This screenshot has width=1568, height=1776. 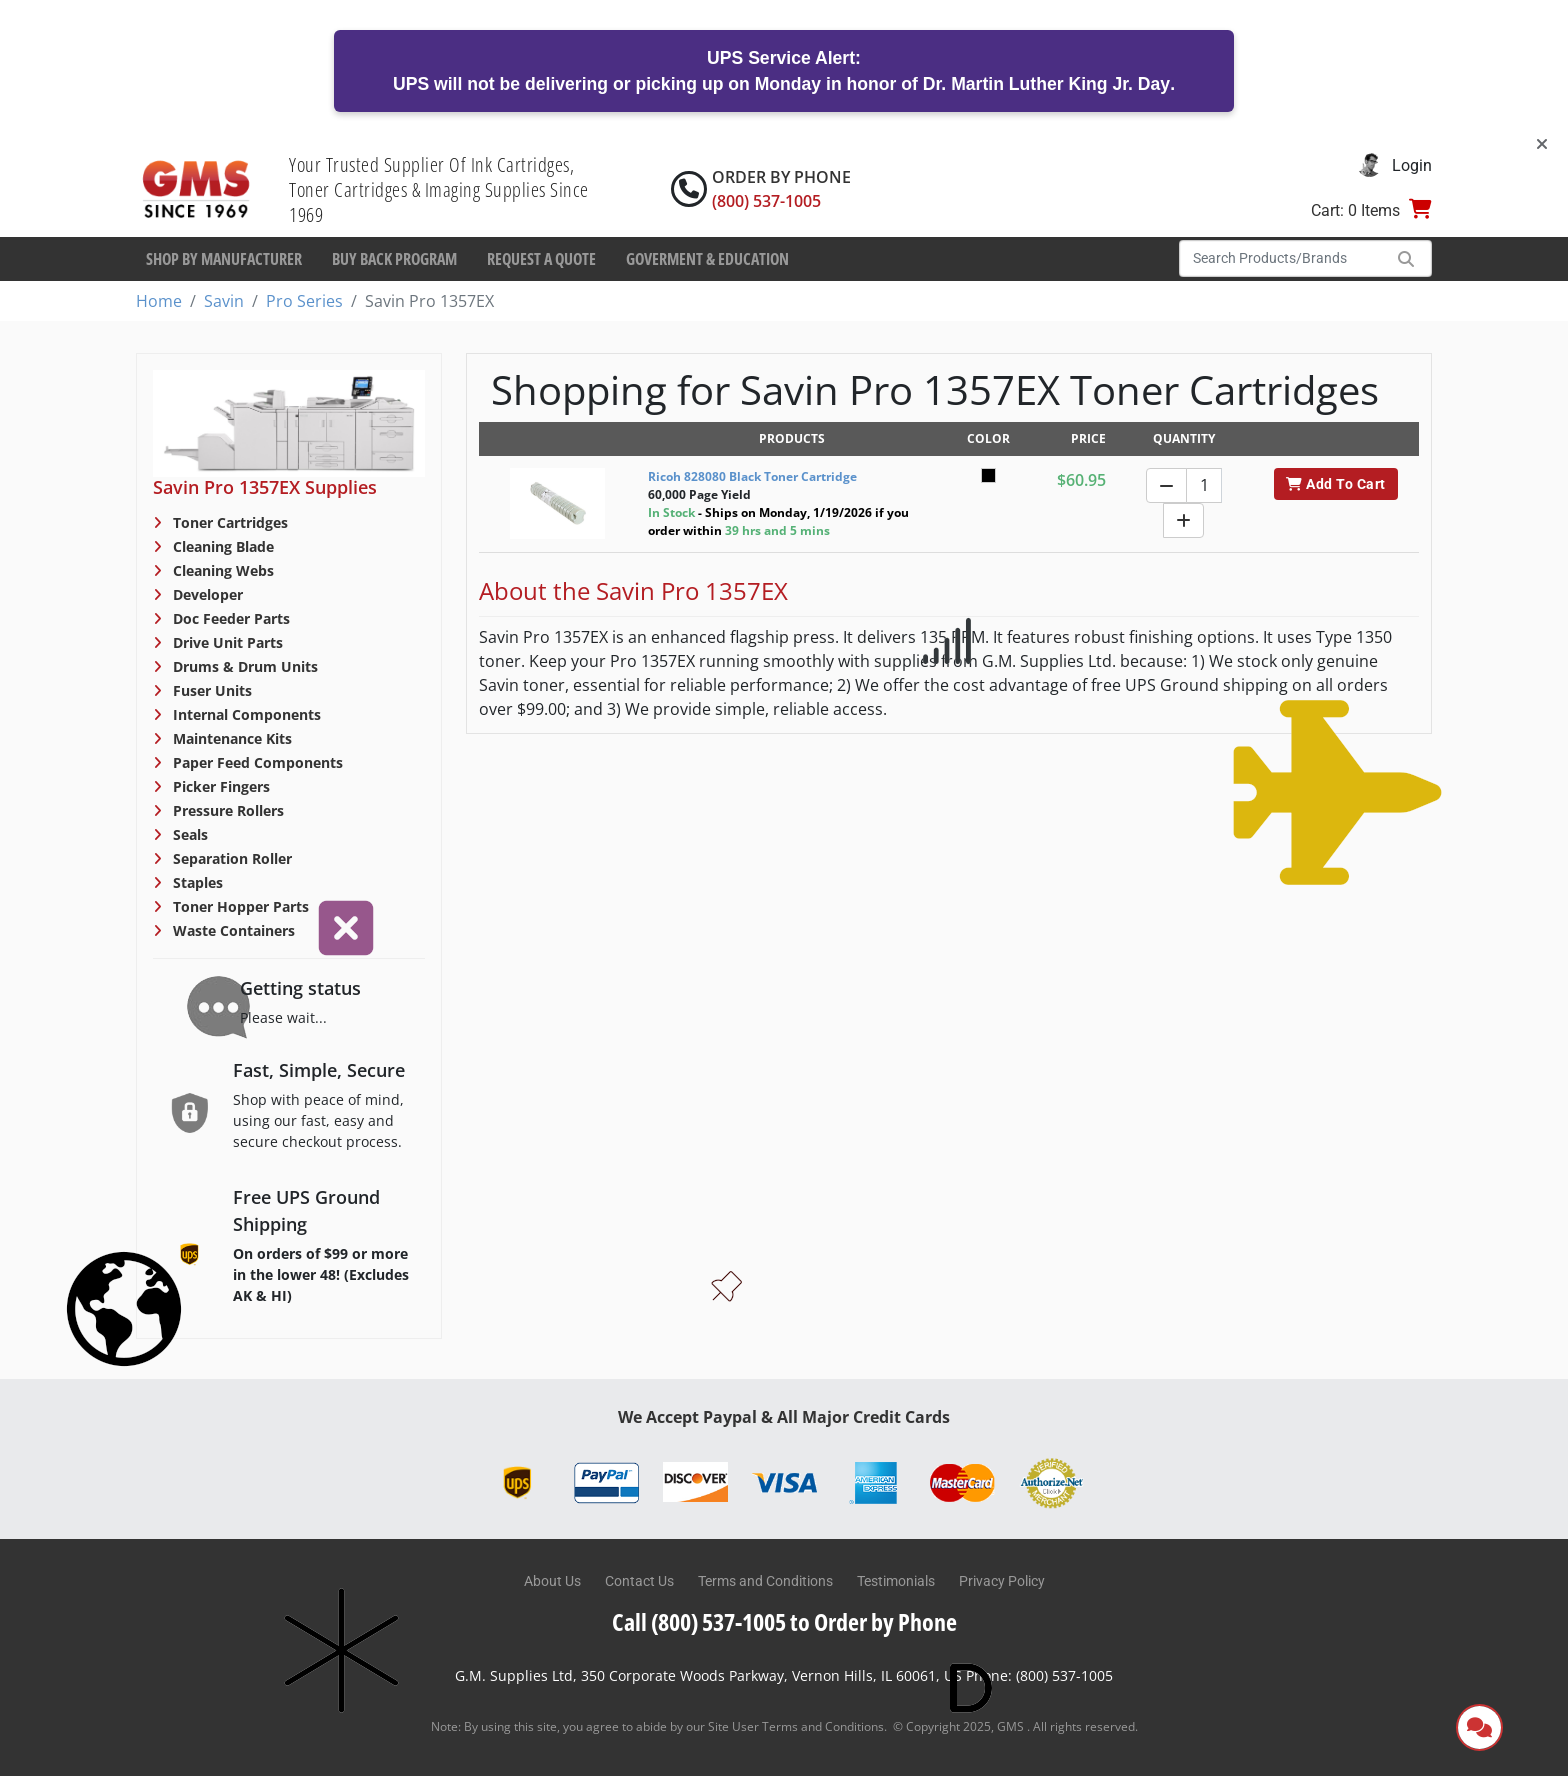 What do you see at coordinates (725, 1287) in the screenshot?
I see `pin an item to keep it visible` at bounding box center [725, 1287].